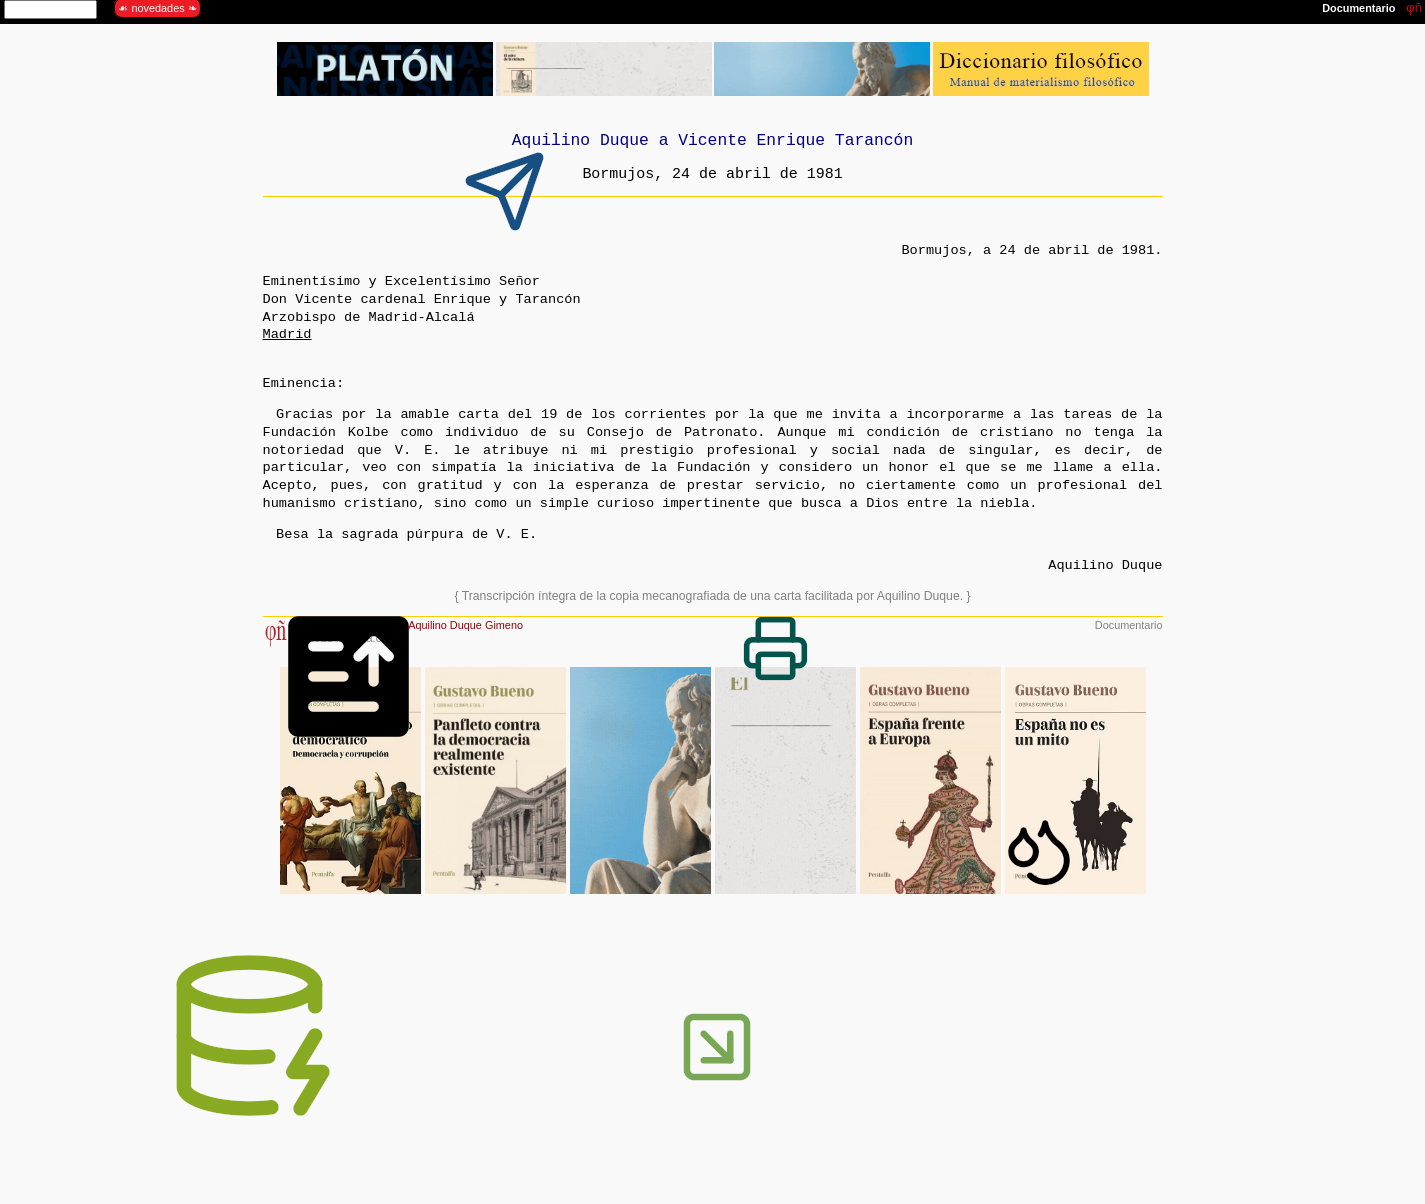  Describe the element at coordinates (1039, 851) in the screenshot. I see `indicates humidity or moisture level` at that location.